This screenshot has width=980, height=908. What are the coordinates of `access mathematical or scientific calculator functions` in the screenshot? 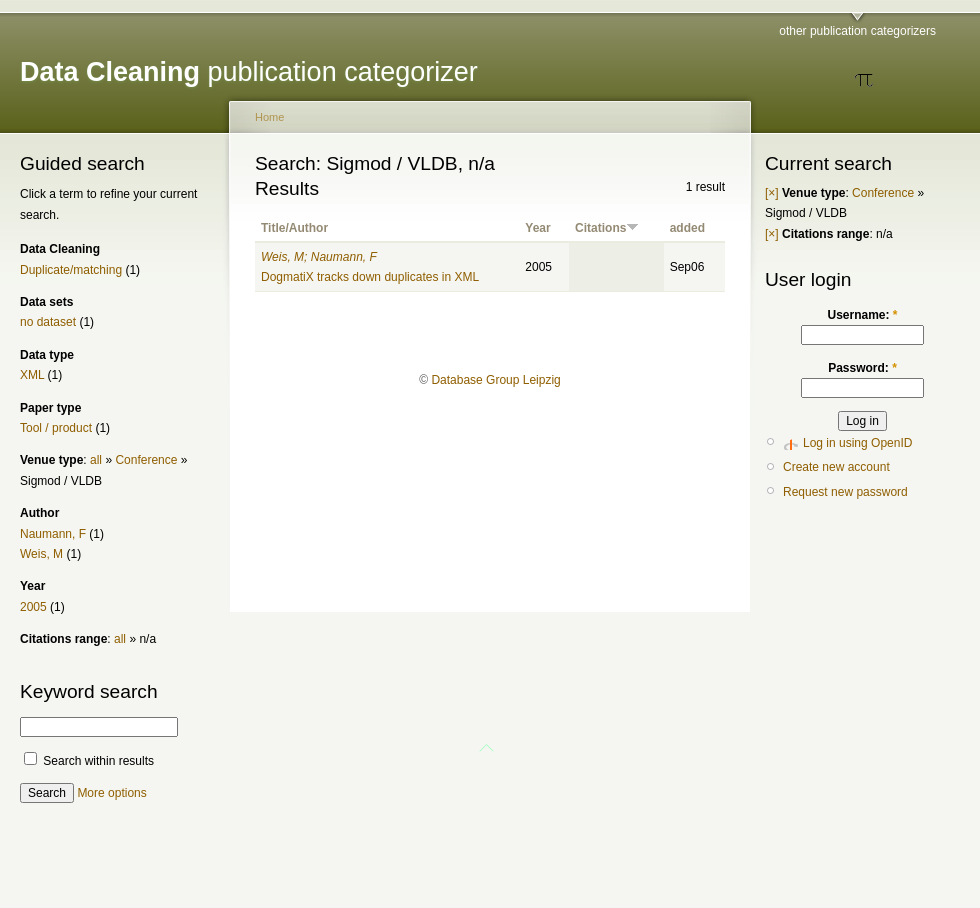 It's located at (864, 80).